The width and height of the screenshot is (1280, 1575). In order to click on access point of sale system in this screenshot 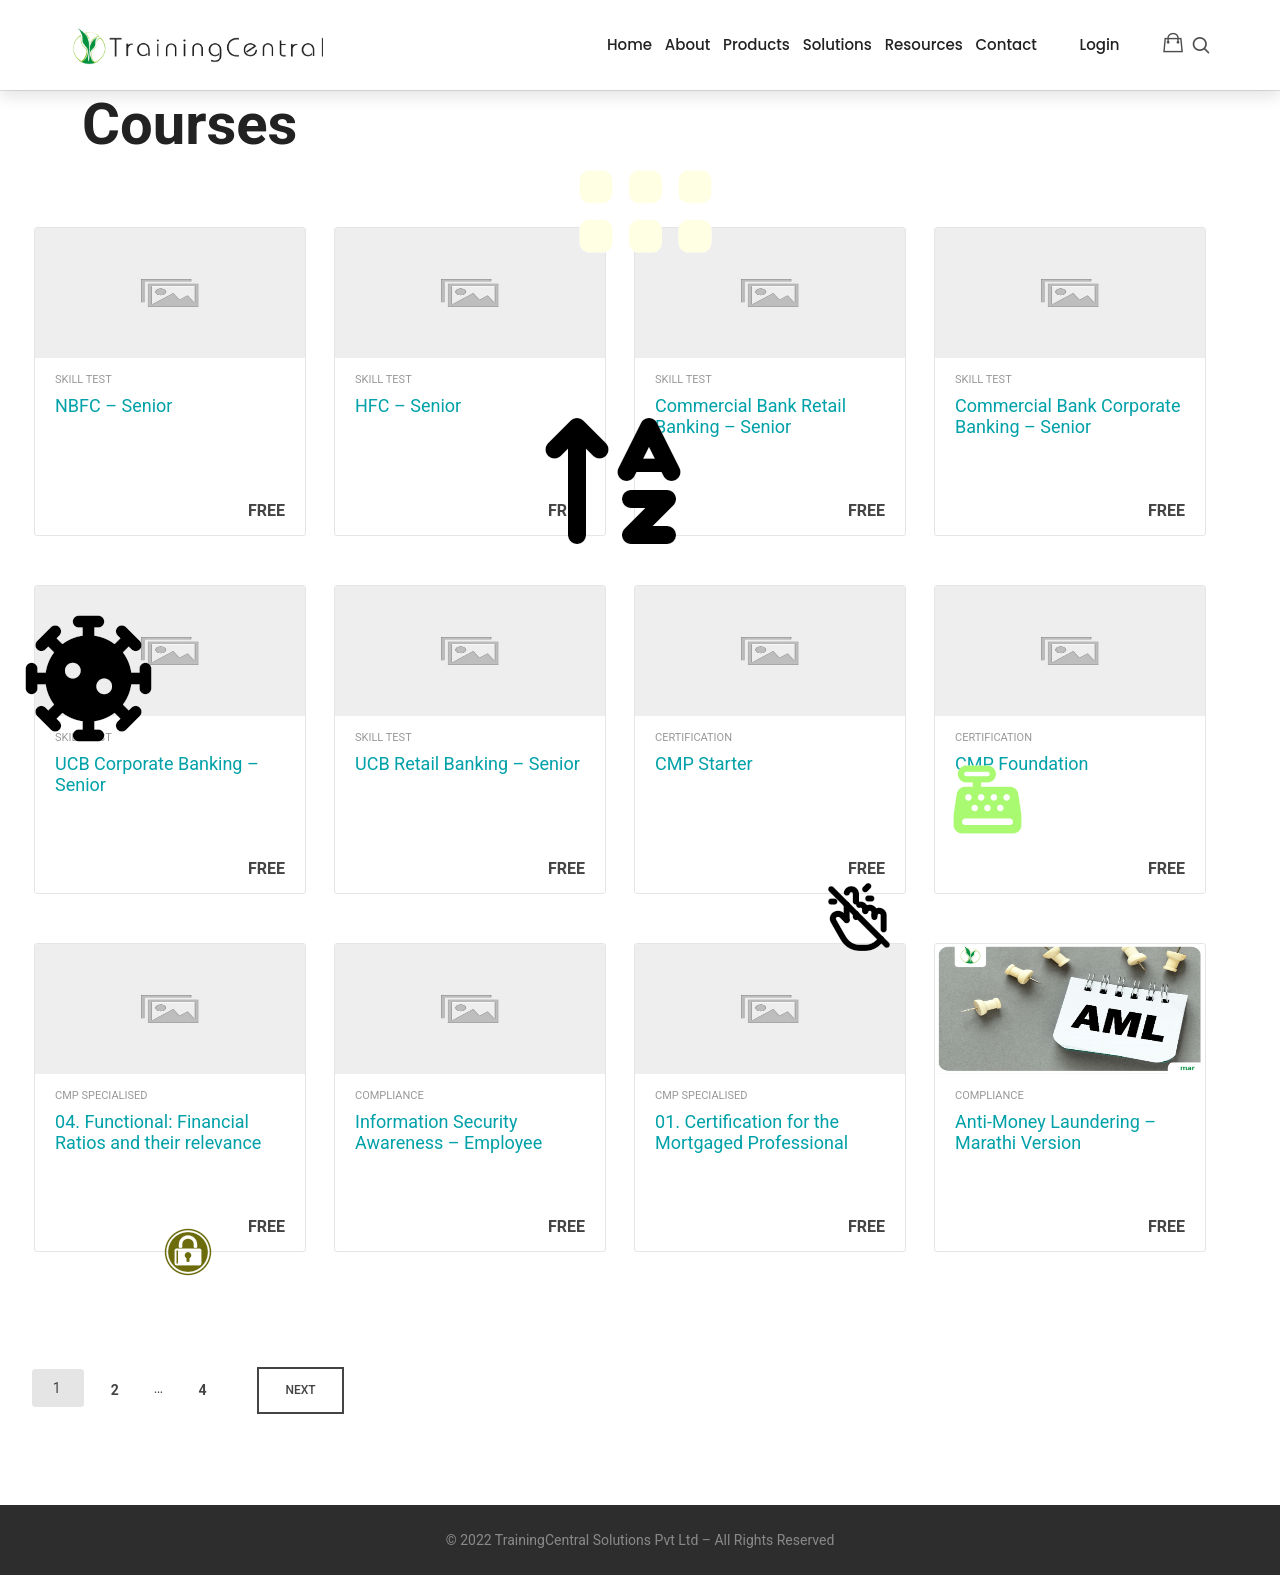, I will do `click(987, 799)`.